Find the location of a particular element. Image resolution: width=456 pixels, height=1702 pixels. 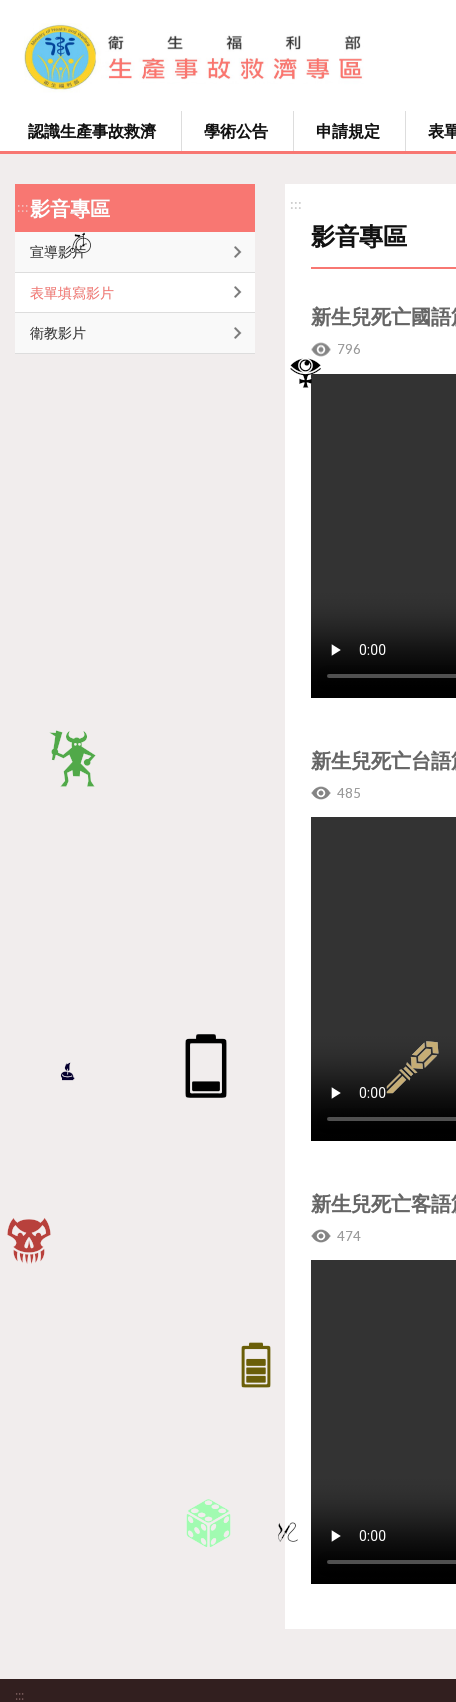

indicates low battery level at 25% is located at coordinates (206, 1066).